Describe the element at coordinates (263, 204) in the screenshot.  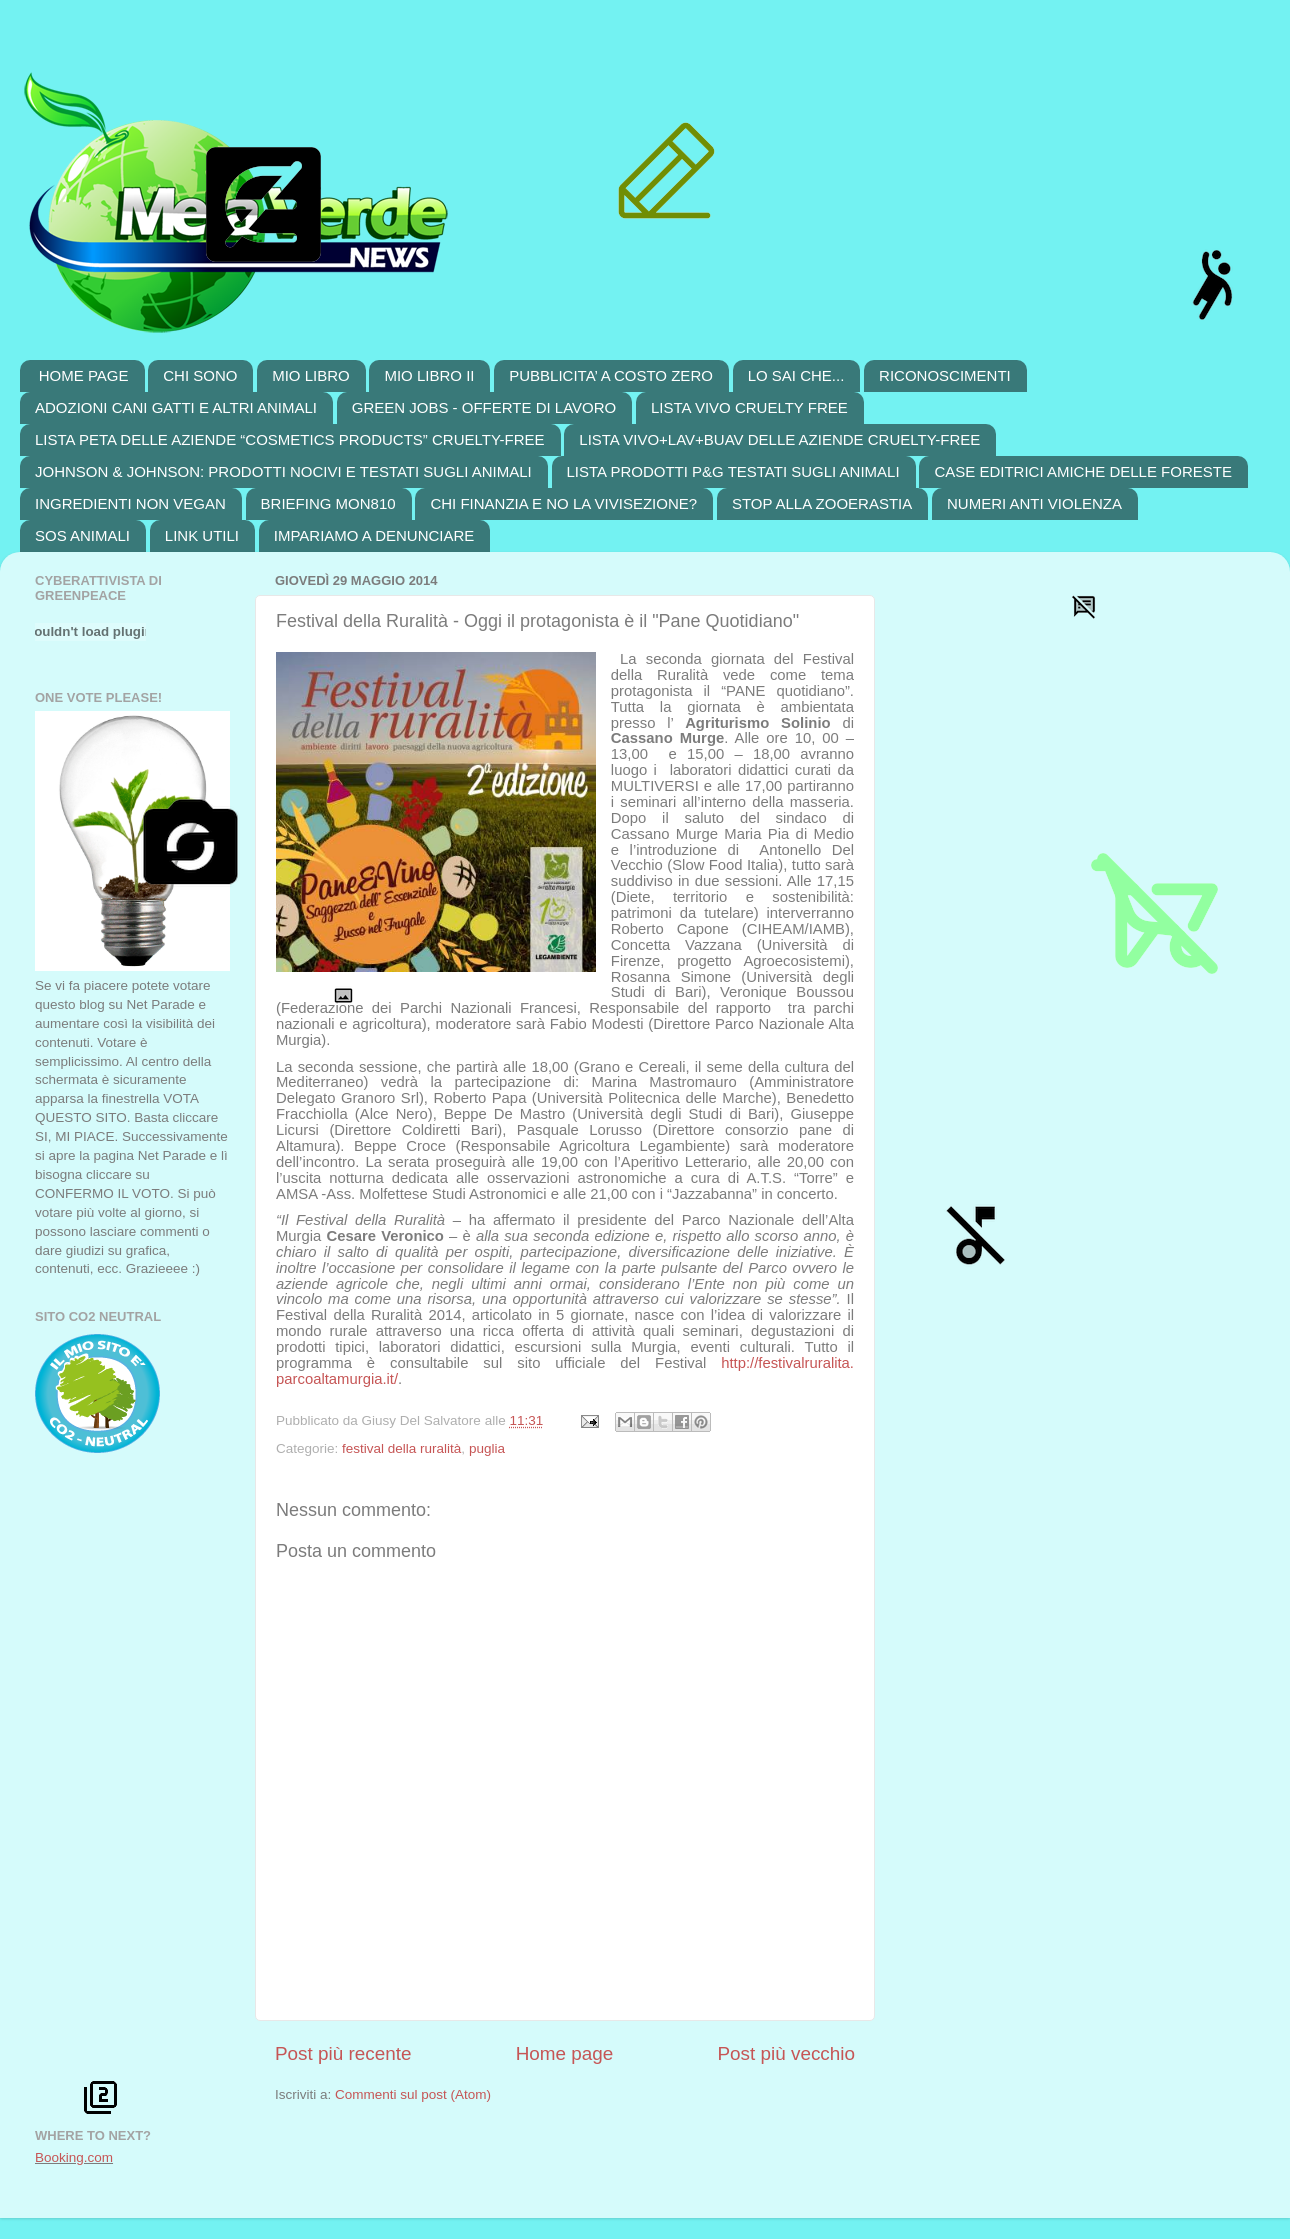
I see `indicates item is not part of a set or group` at that location.